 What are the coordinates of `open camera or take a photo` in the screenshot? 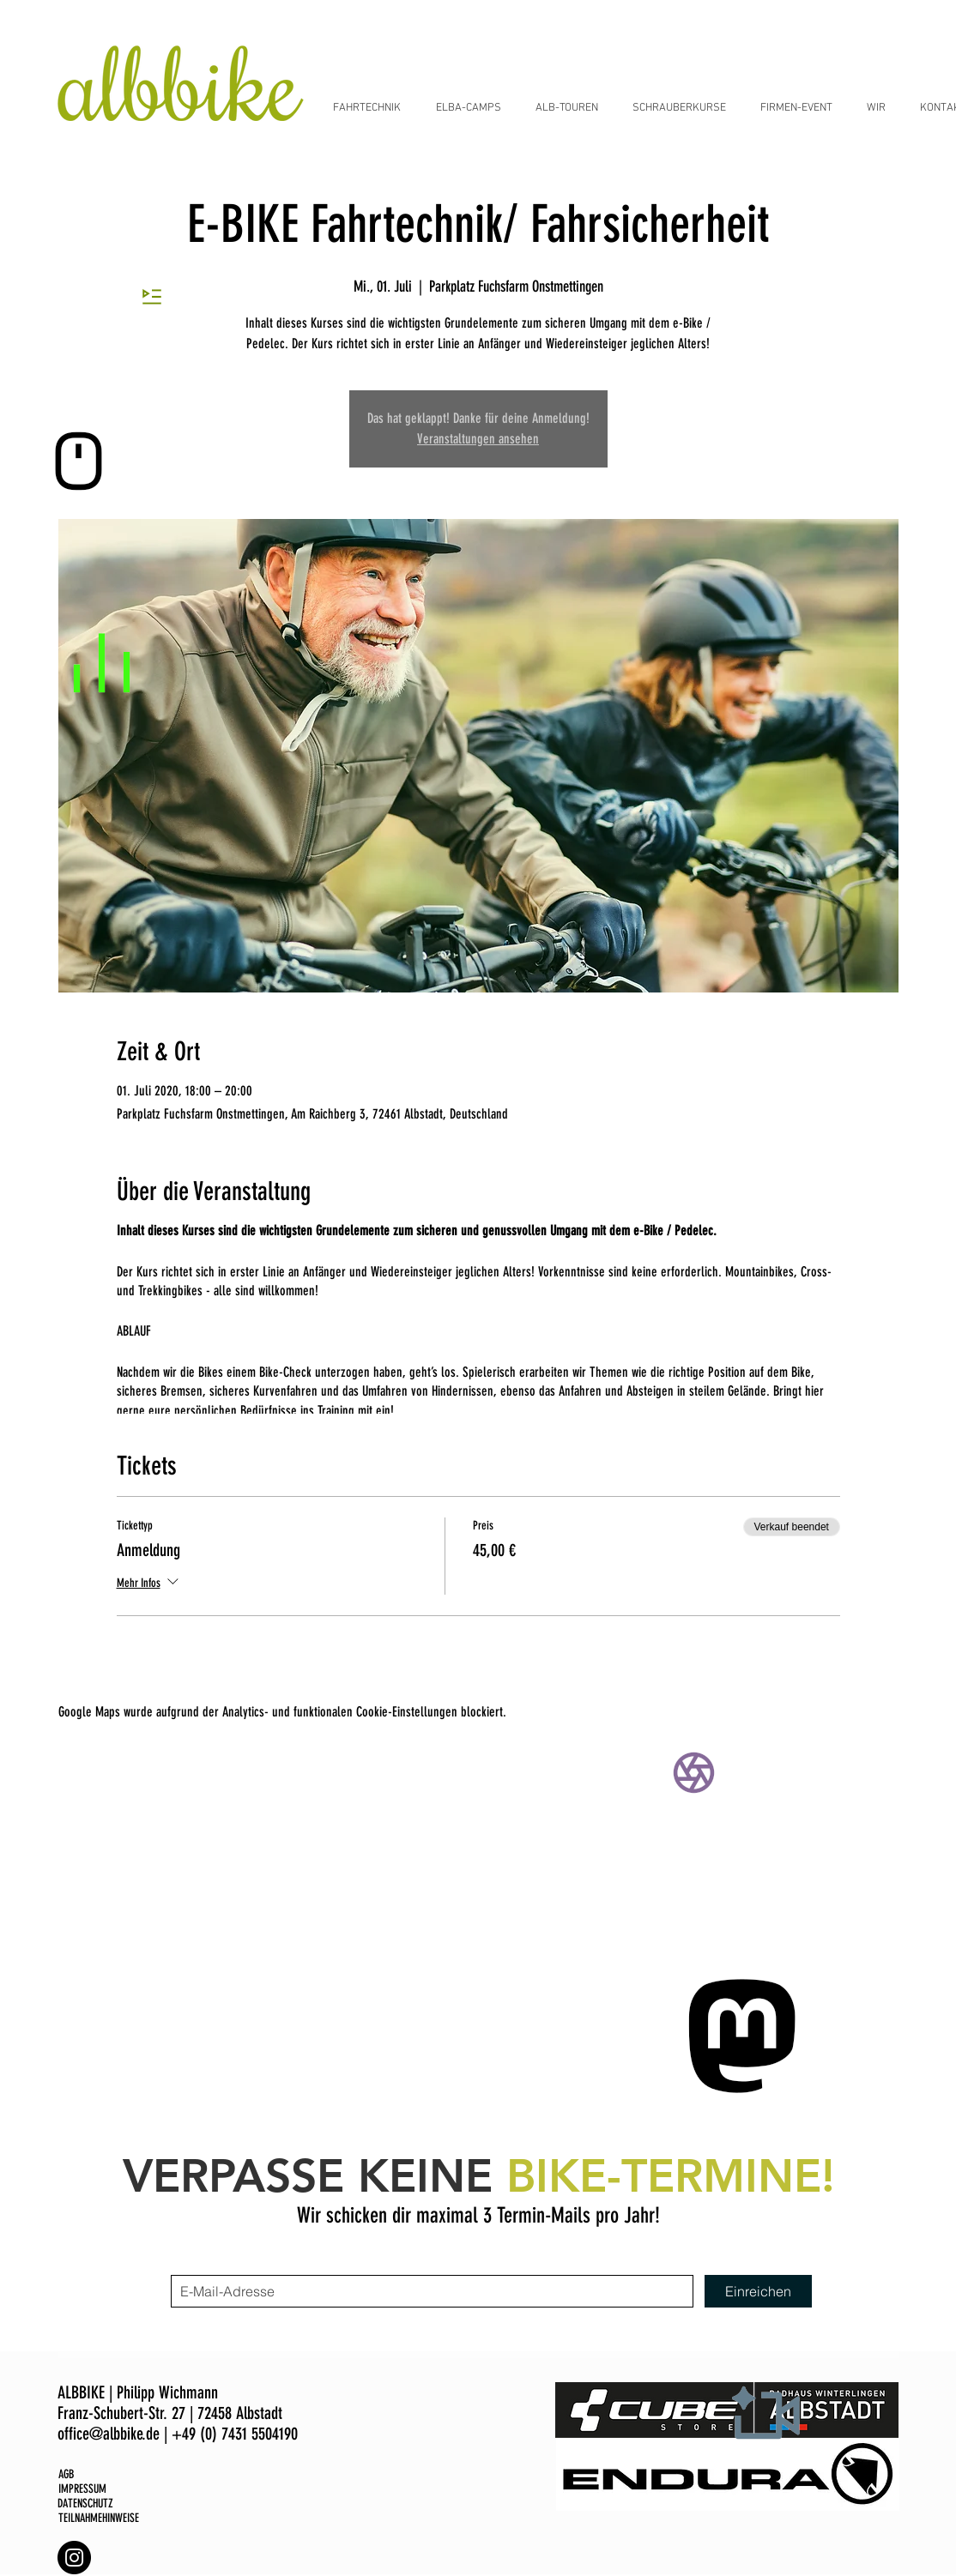 It's located at (693, 1772).